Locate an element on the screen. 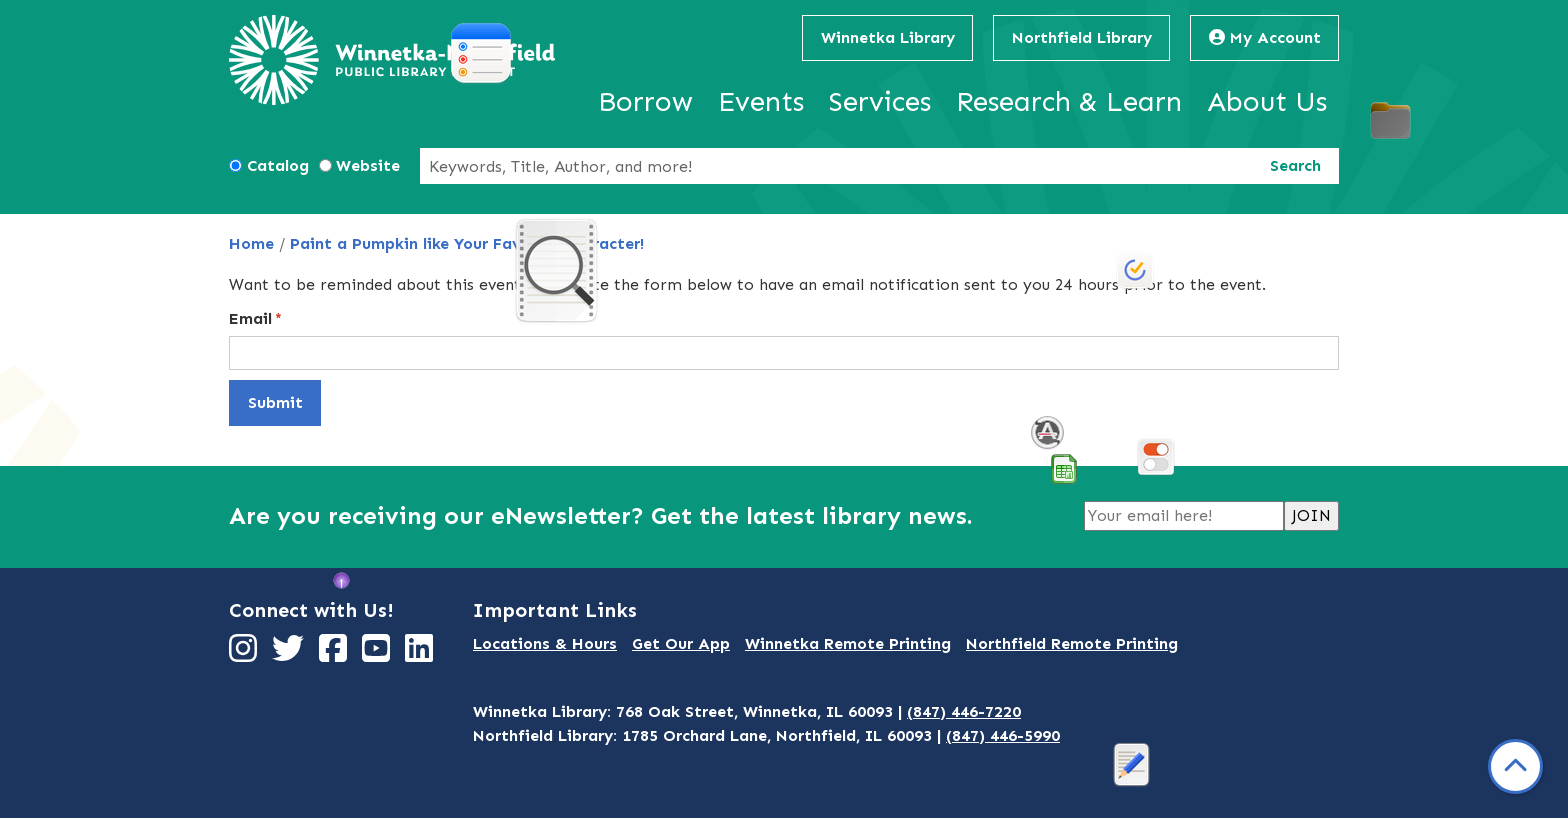  libreoffice calc spreadsheet template file is located at coordinates (1064, 469).